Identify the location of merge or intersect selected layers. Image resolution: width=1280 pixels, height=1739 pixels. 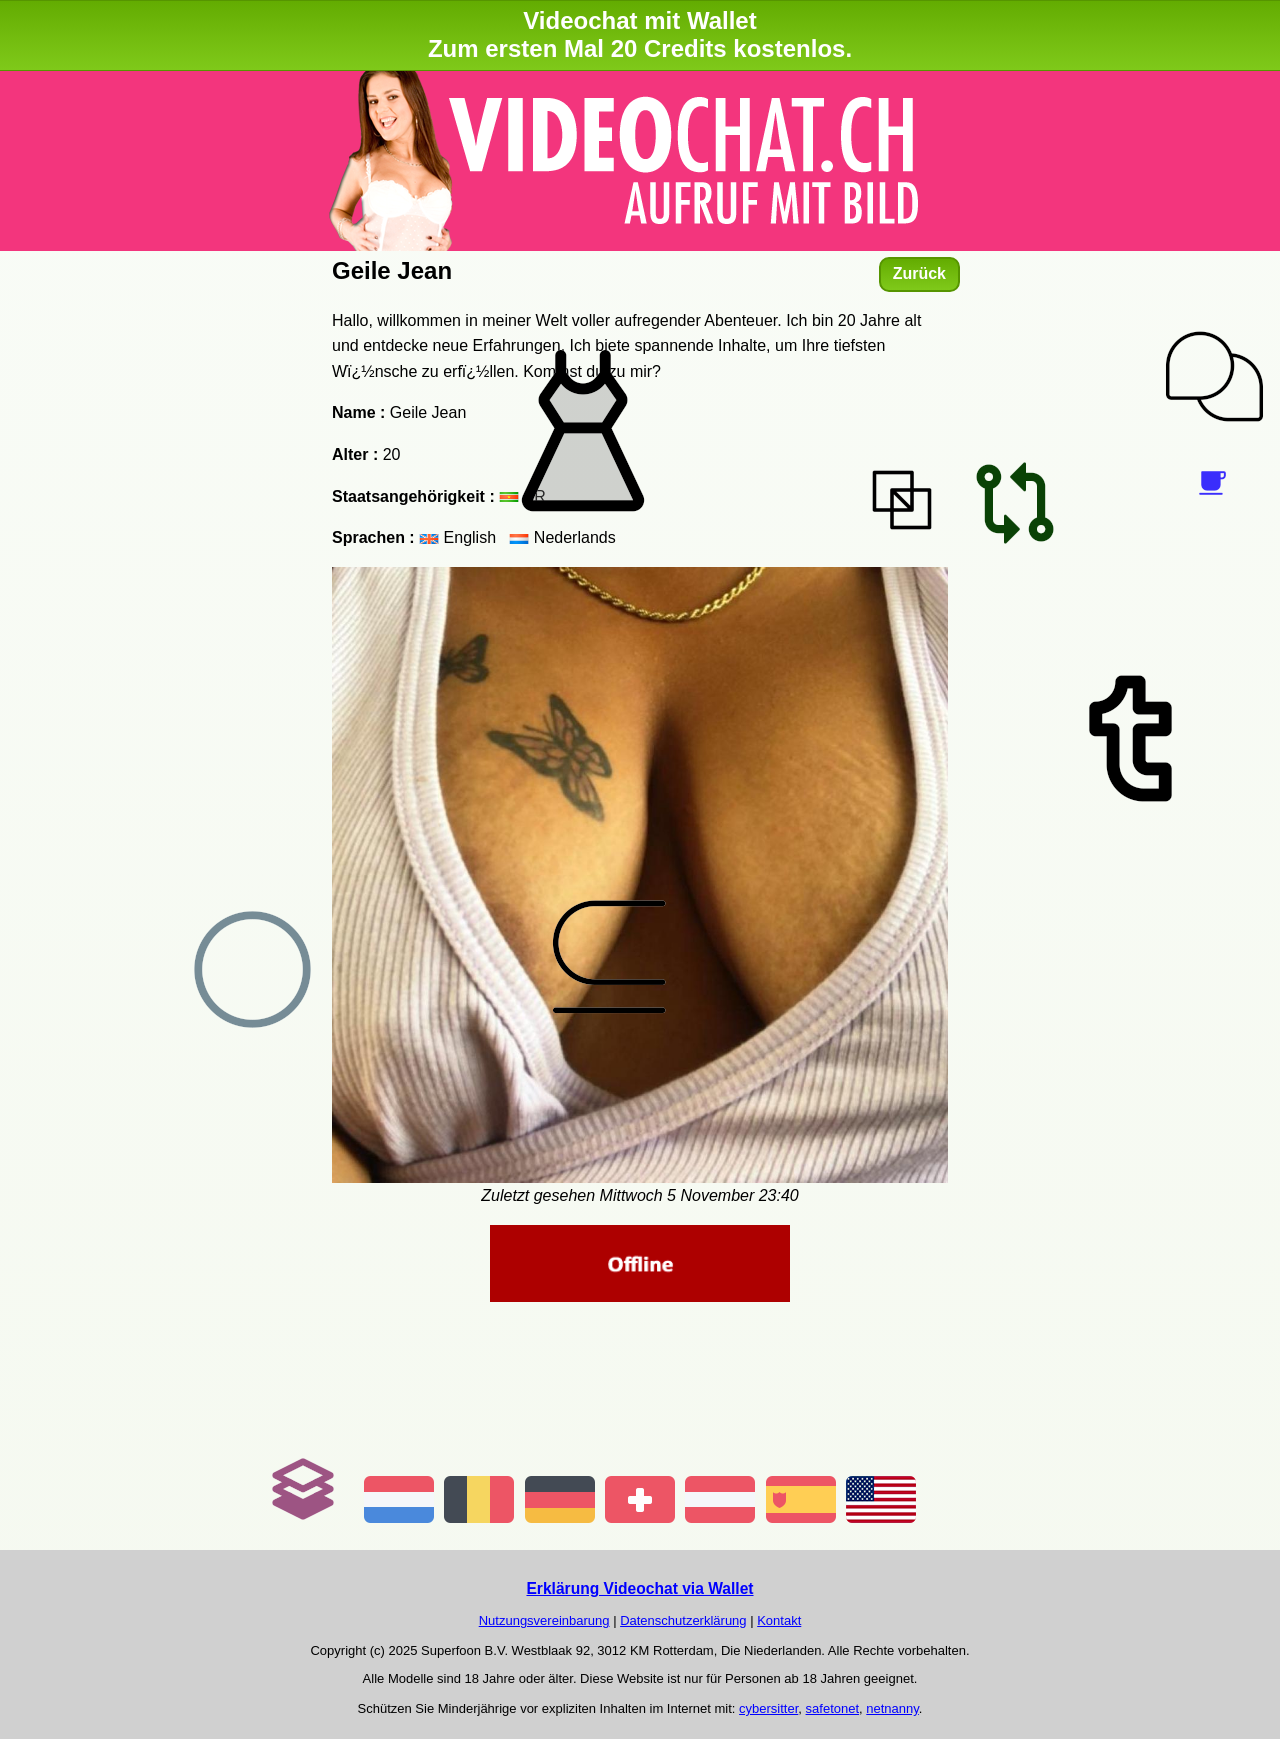
(902, 500).